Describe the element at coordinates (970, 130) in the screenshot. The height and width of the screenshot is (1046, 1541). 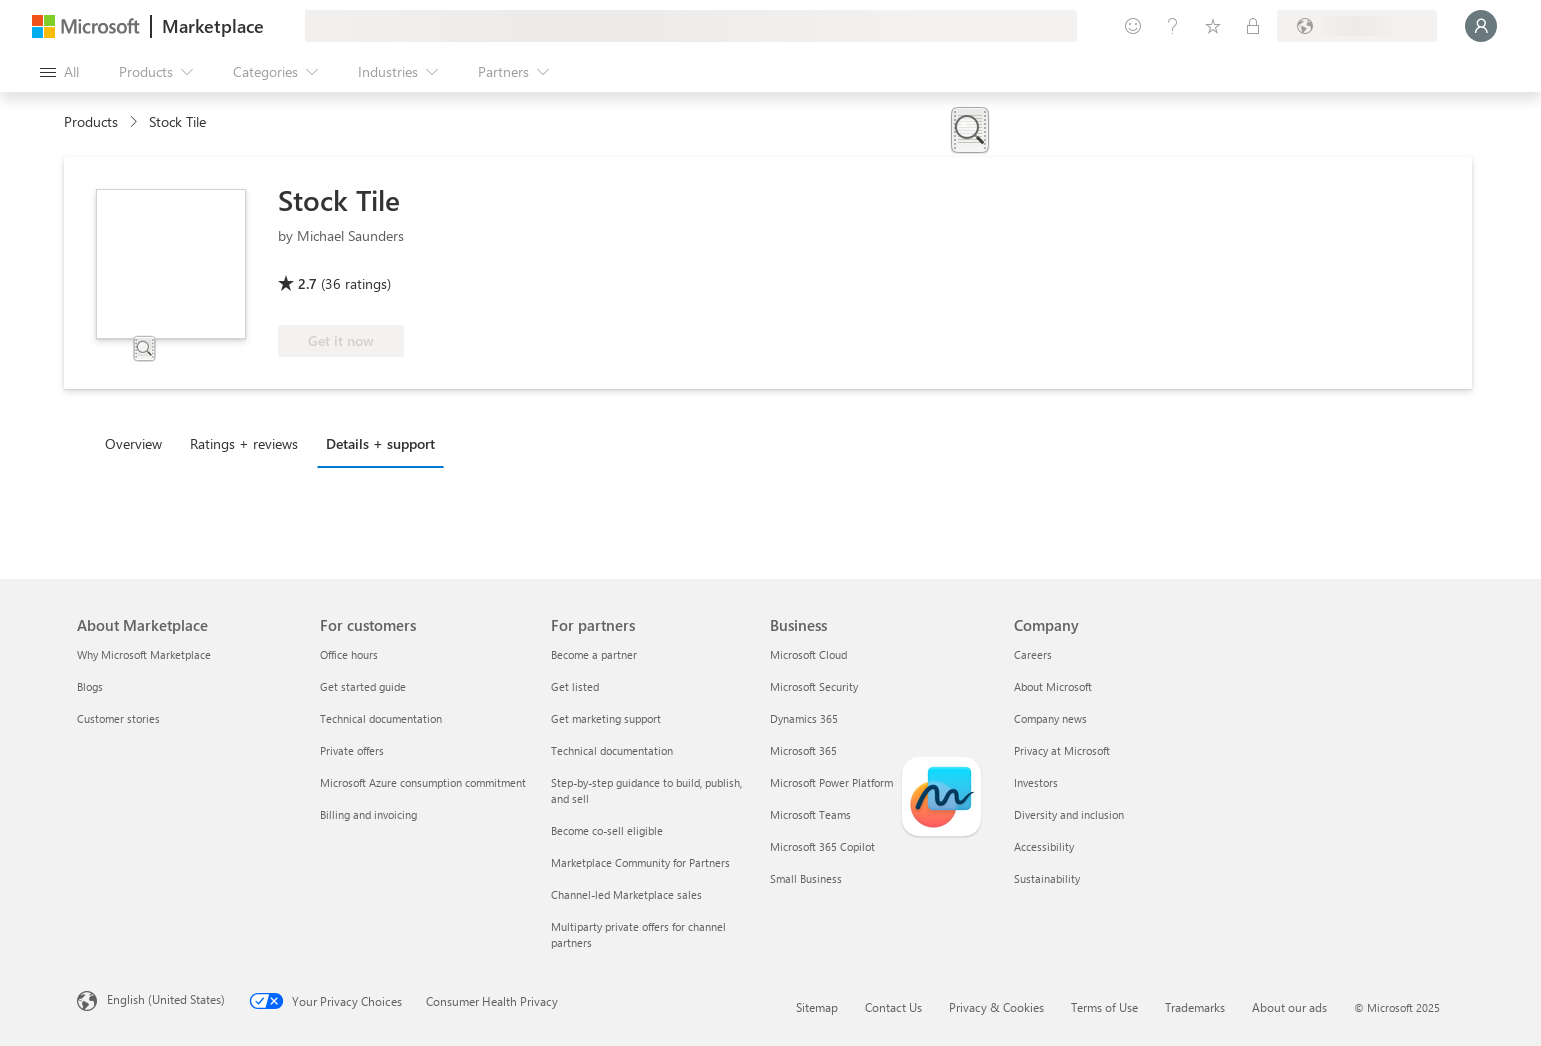
I see `open system log viewer` at that location.